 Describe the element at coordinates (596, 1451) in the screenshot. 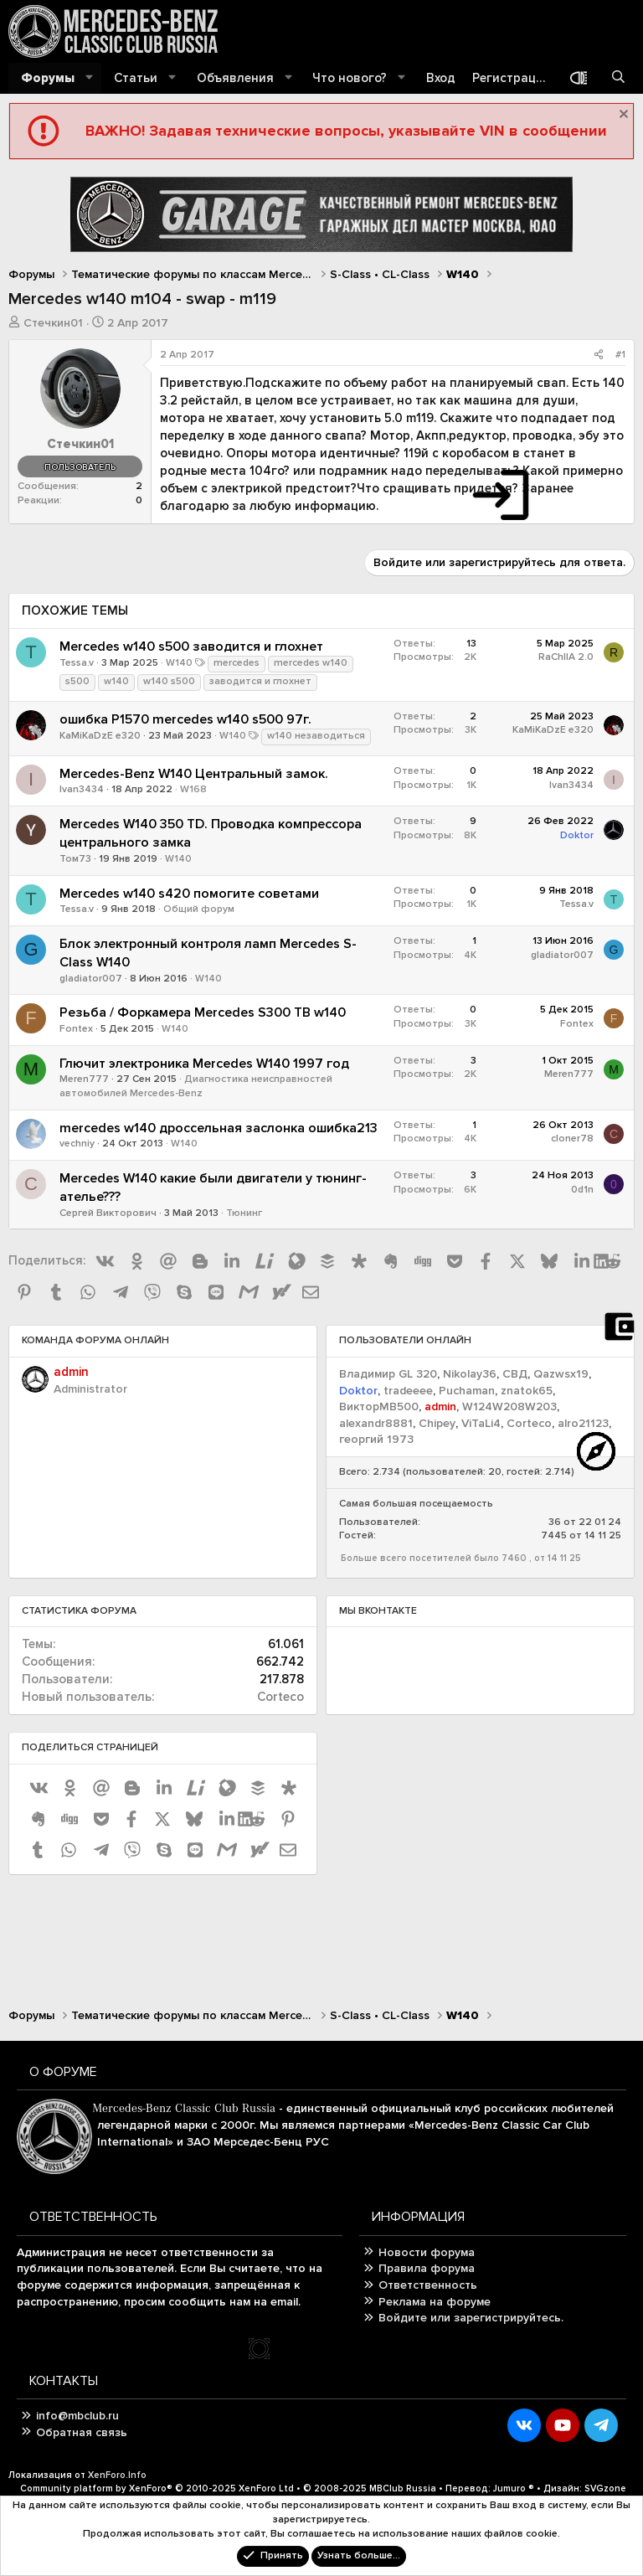

I see `explore nearby content or locations` at that location.